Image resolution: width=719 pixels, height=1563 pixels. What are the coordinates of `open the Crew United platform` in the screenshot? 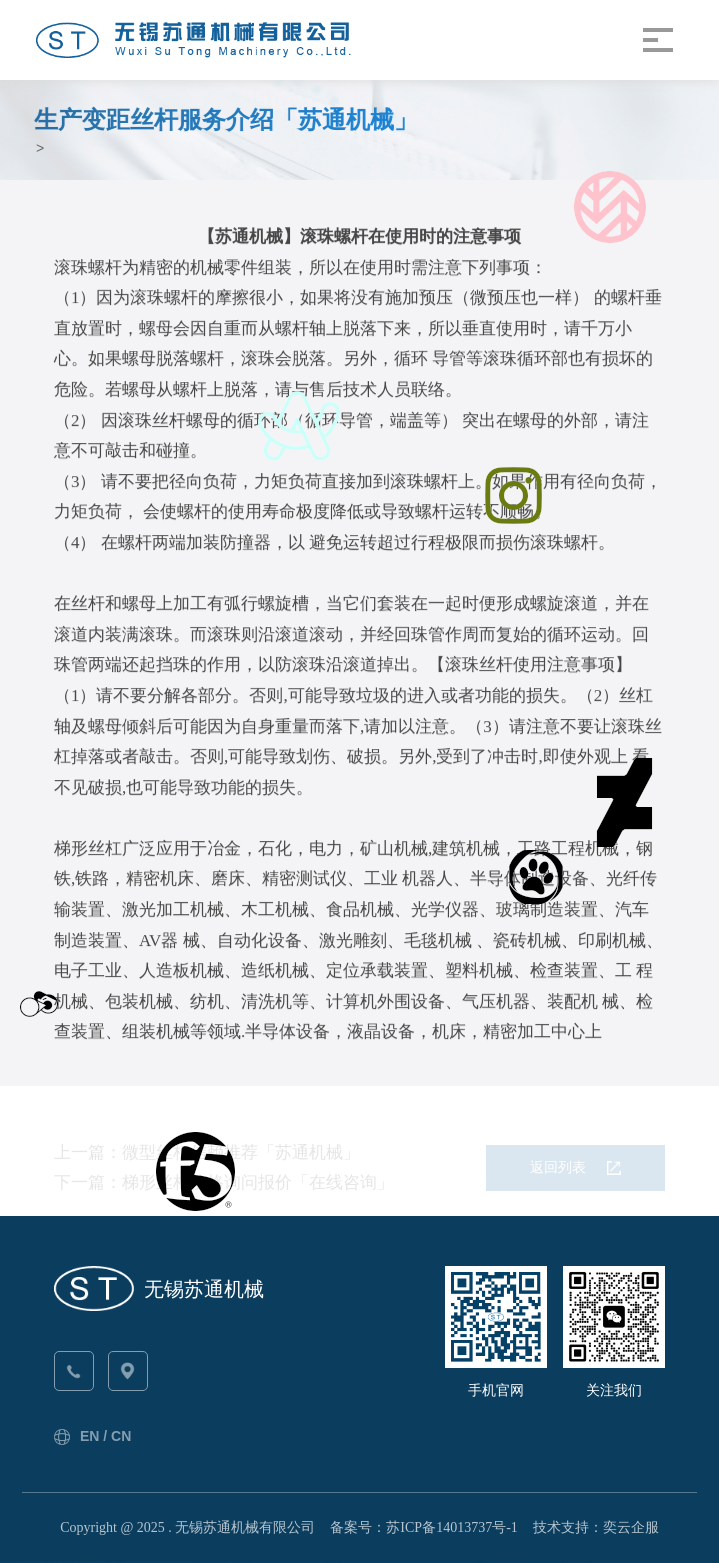 It's located at (39, 1004).